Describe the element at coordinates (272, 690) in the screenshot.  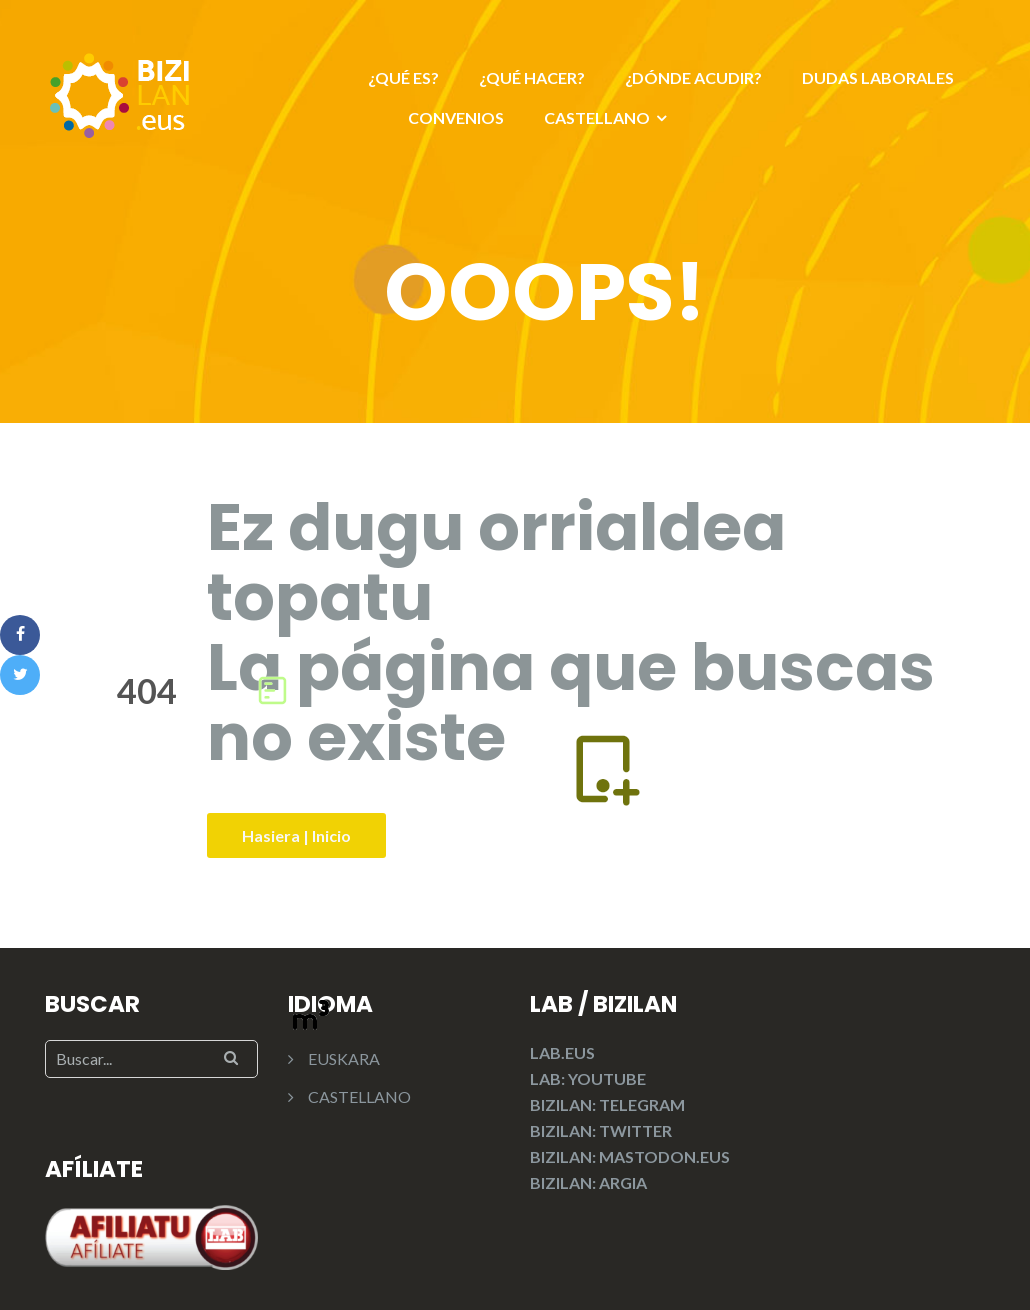
I see `align content to the left with full-width stretching` at that location.